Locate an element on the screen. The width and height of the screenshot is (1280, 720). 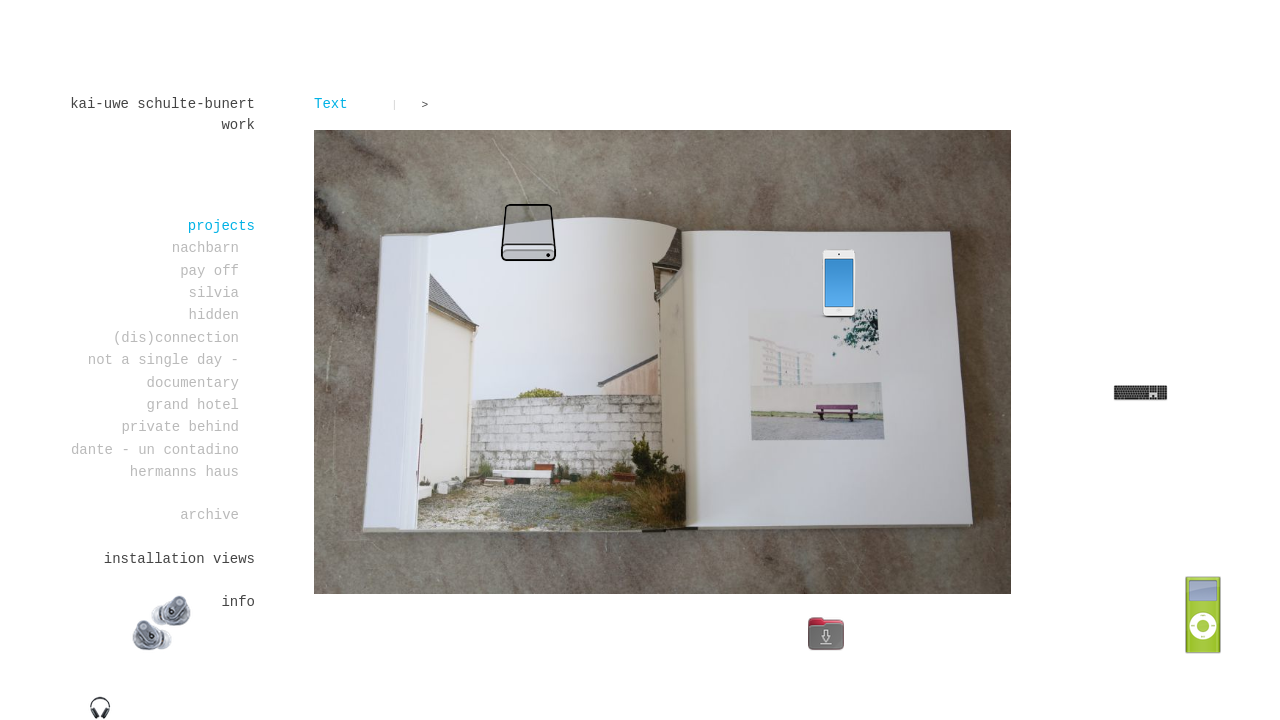
connect or manage bluetooth headphones is located at coordinates (100, 708).